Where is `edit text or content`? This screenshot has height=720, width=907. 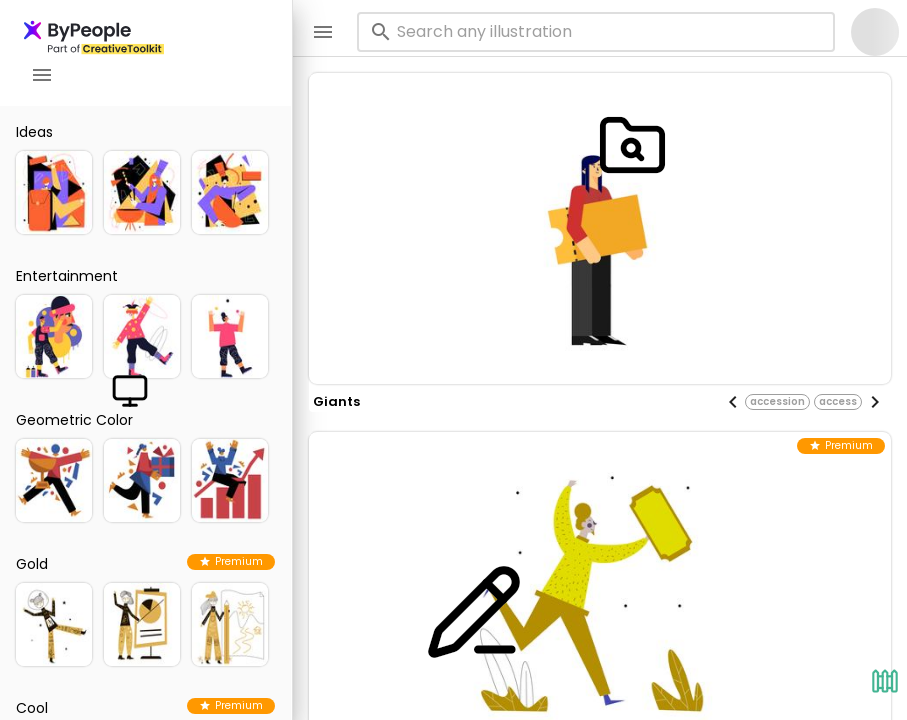 edit text or content is located at coordinates (474, 612).